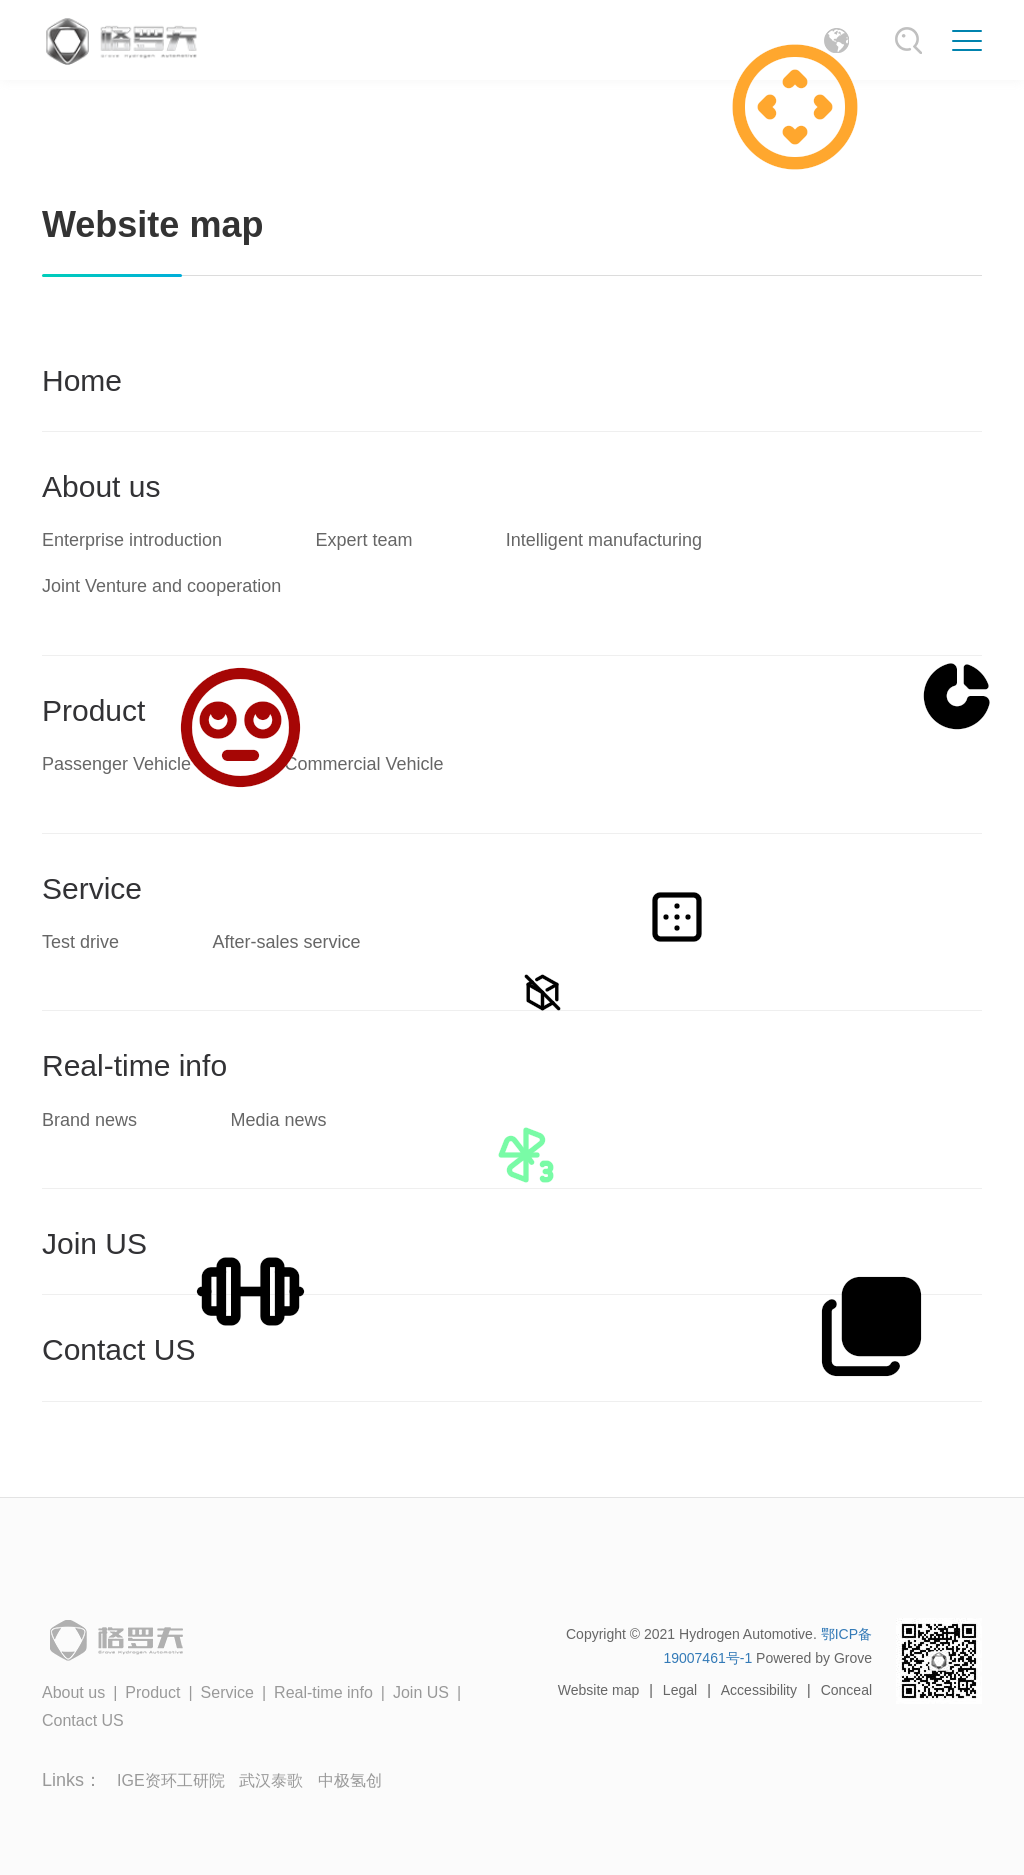  I want to click on express annoyance or exasperation, so click(240, 727).